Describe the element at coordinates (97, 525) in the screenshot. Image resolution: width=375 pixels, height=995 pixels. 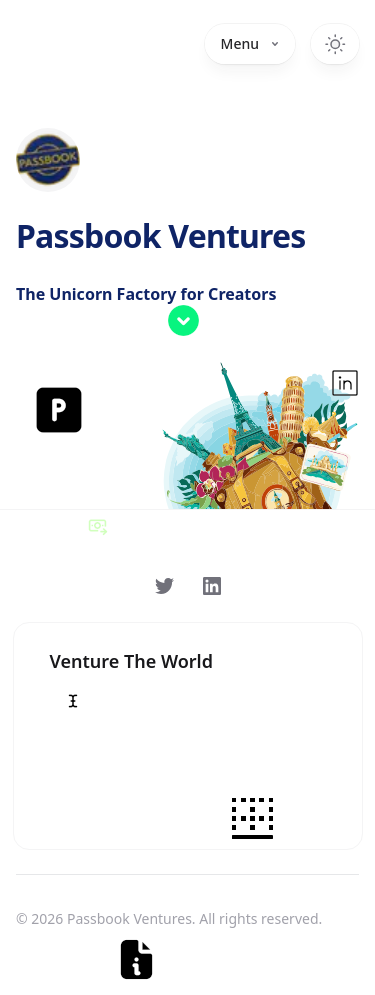
I see `transfer money or send funds` at that location.